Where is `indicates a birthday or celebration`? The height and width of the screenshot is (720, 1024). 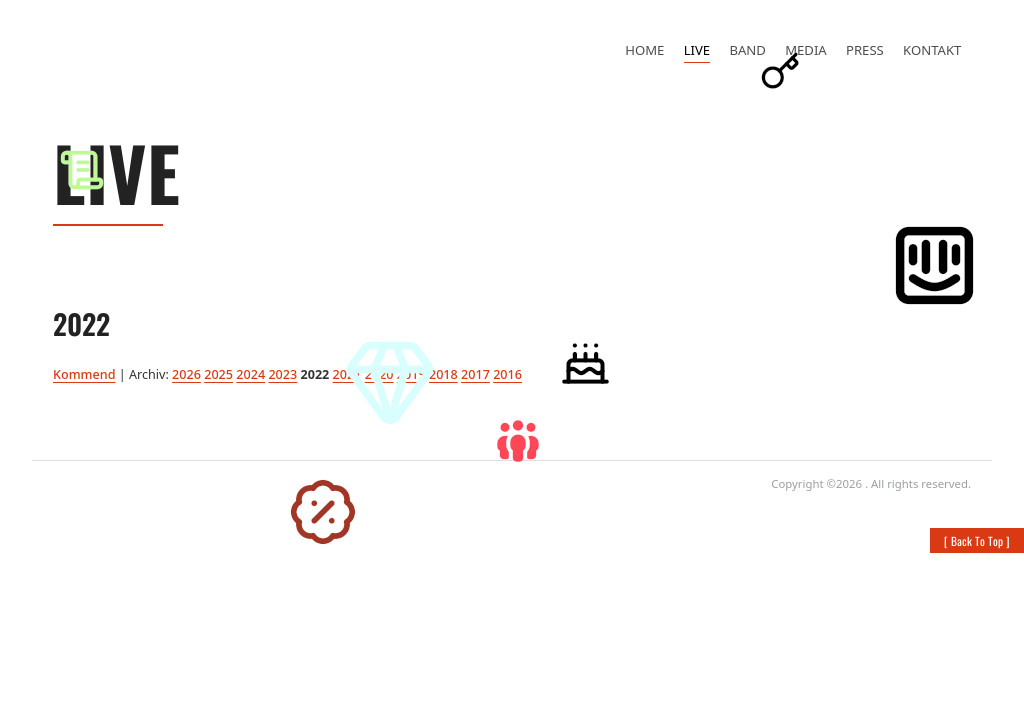
indicates a birthday or celebration is located at coordinates (585, 362).